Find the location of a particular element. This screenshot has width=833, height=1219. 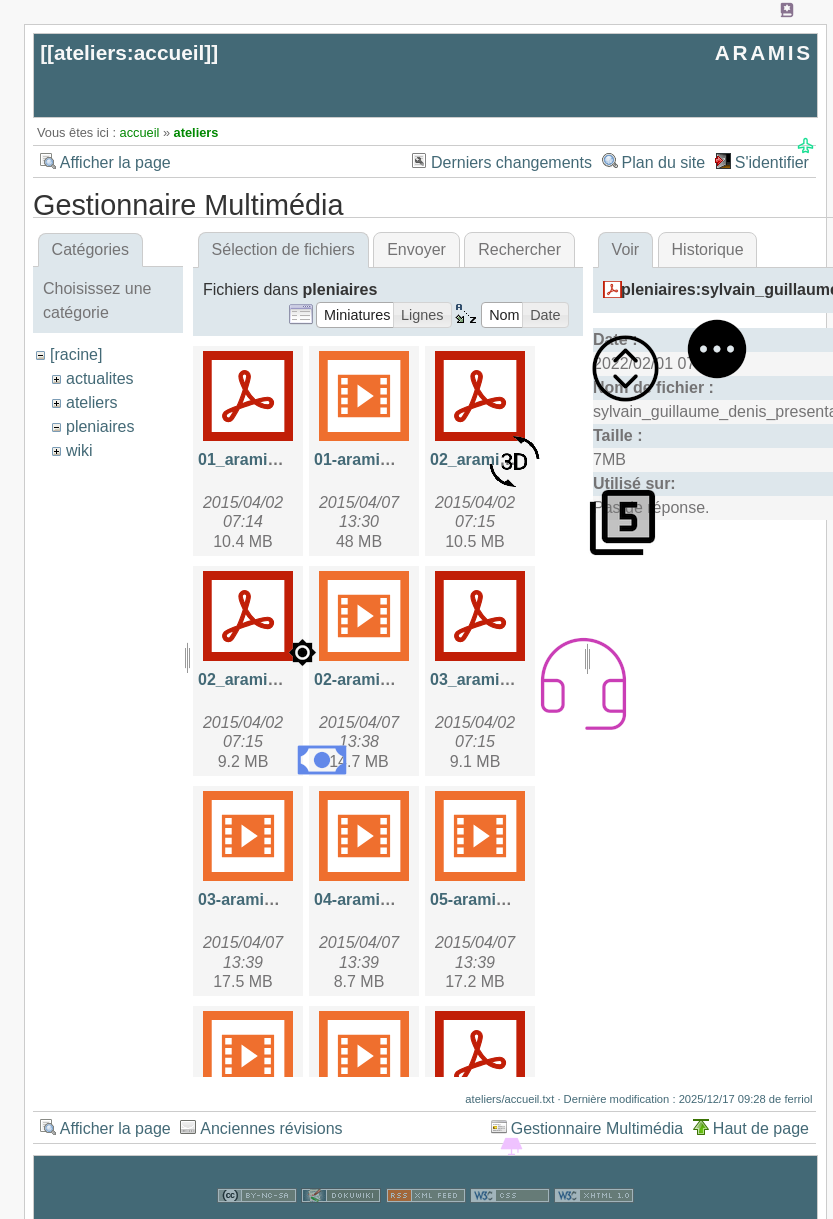

enable airplane mode is located at coordinates (805, 145).